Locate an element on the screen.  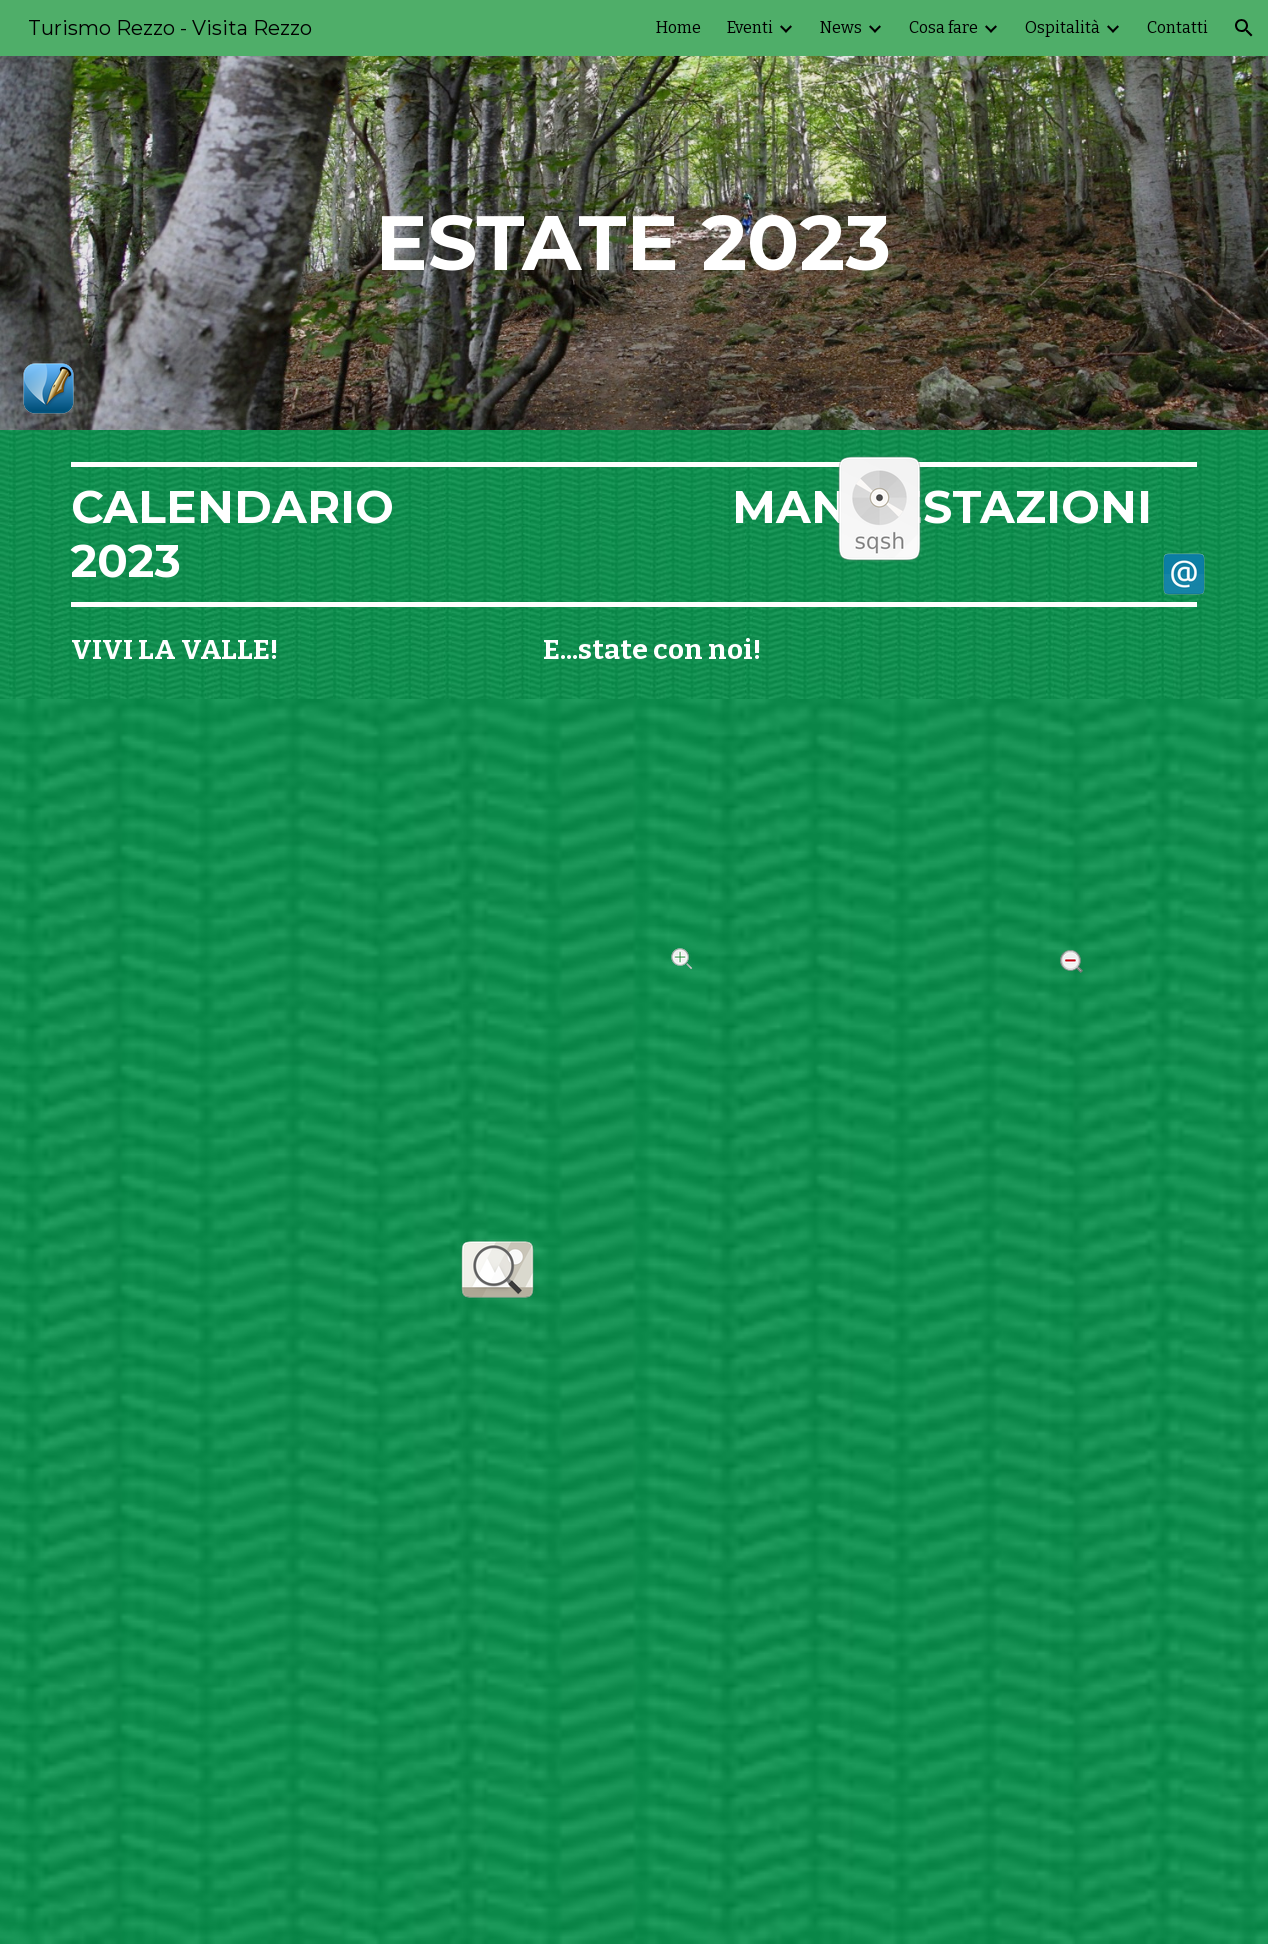
a squashfs compressed filesystem archive file is located at coordinates (879, 508).